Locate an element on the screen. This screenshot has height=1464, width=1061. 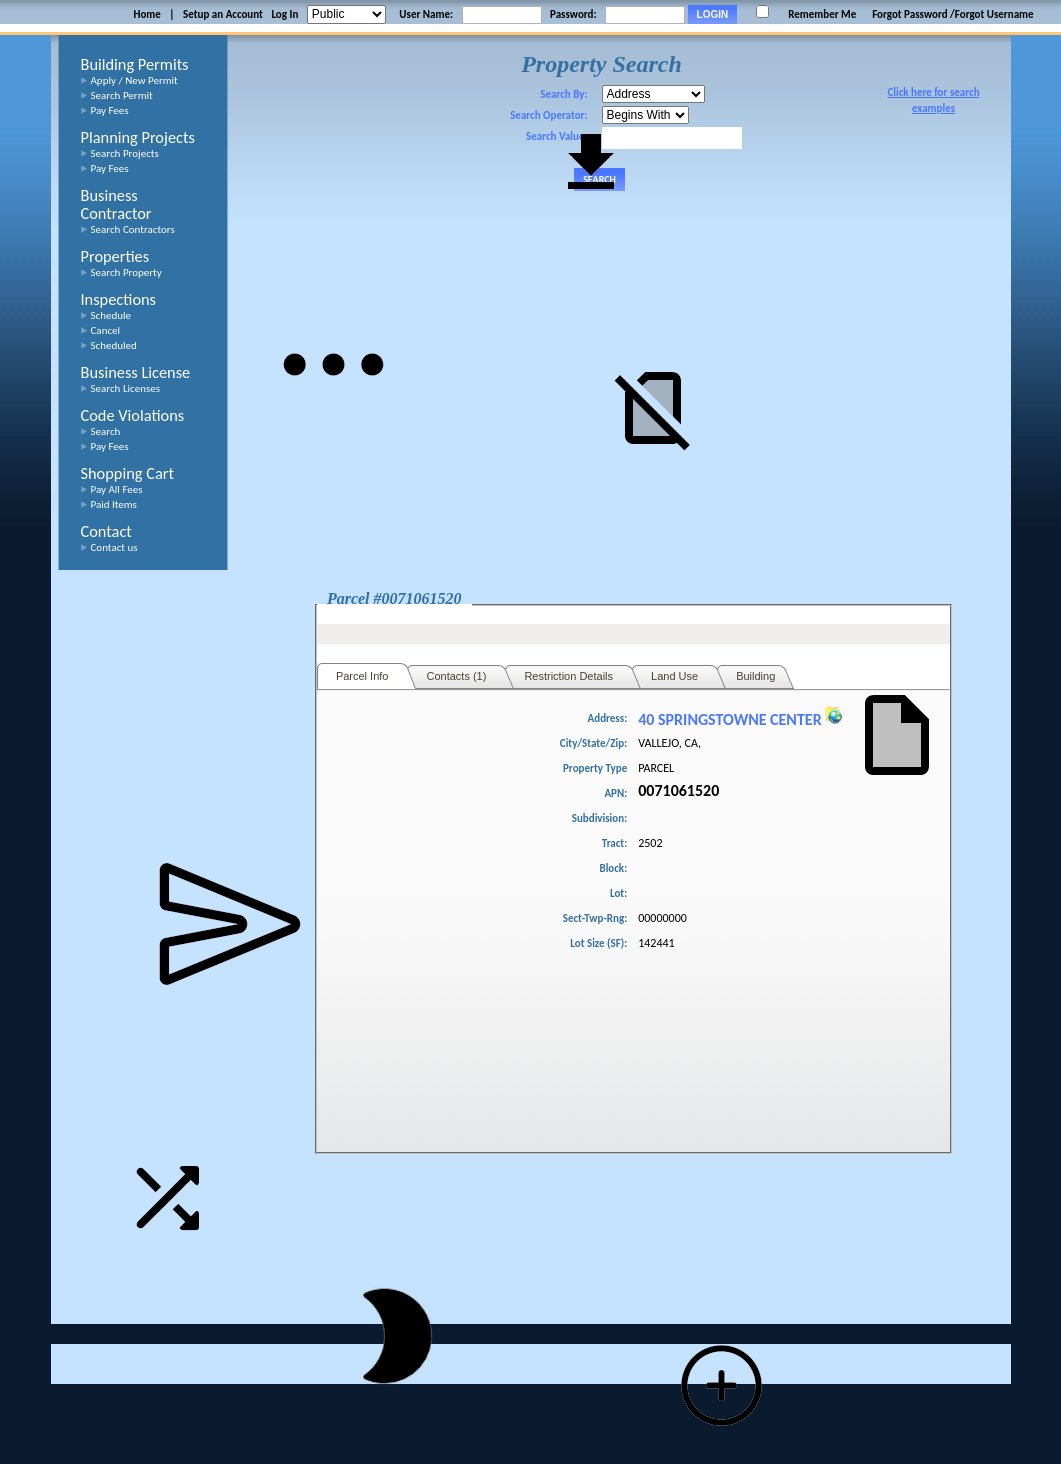
insert or attach a file is located at coordinates (897, 735).